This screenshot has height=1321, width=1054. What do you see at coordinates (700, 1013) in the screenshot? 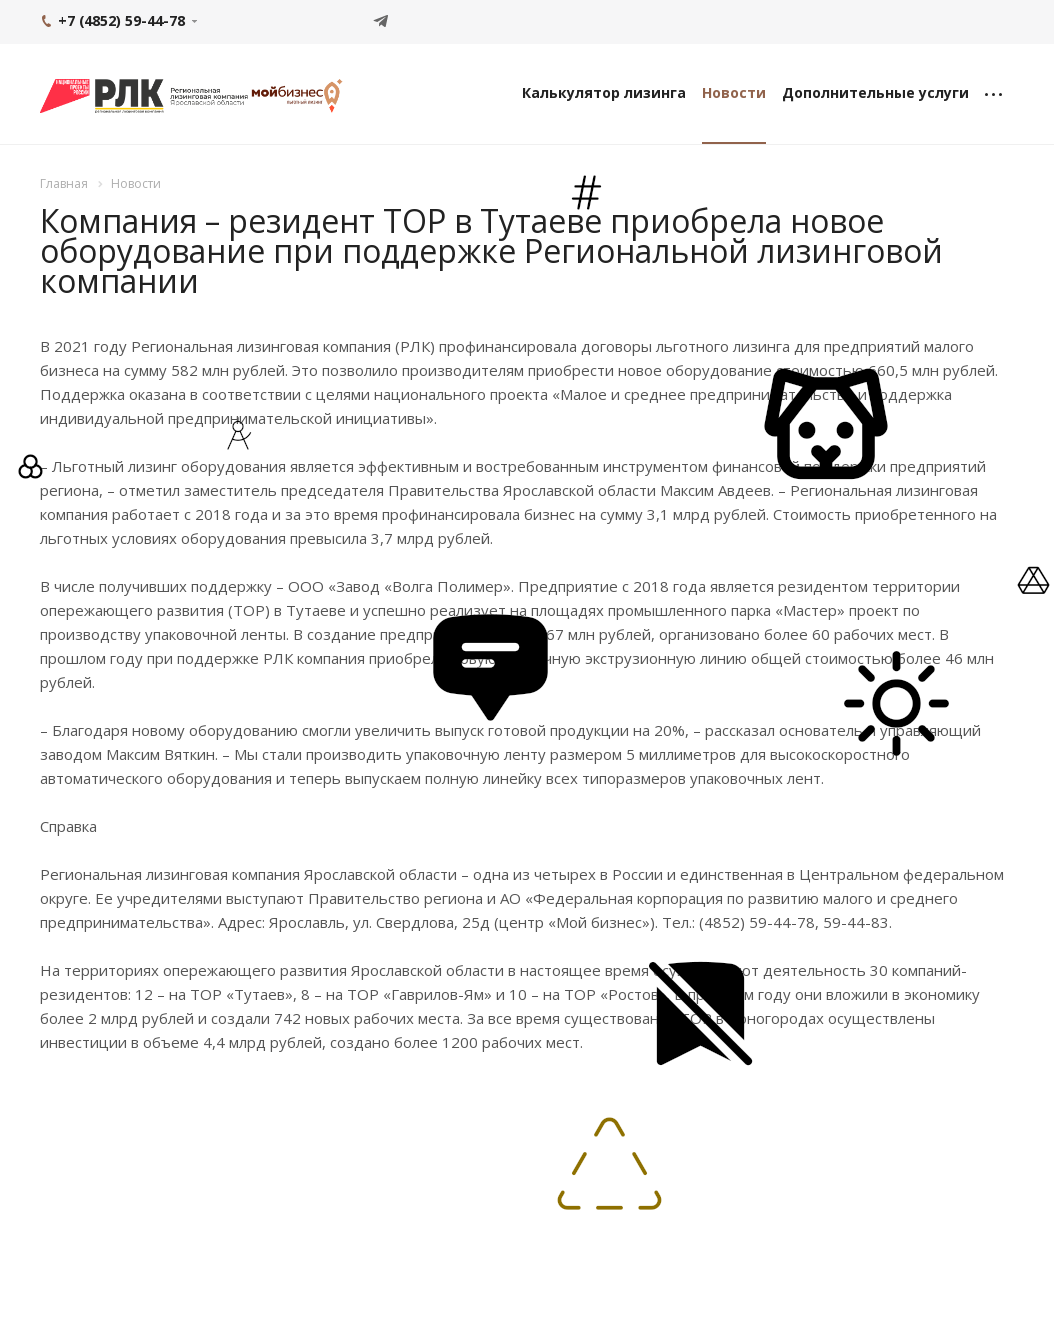
I see `remove from bookmarks` at bounding box center [700, 1013].